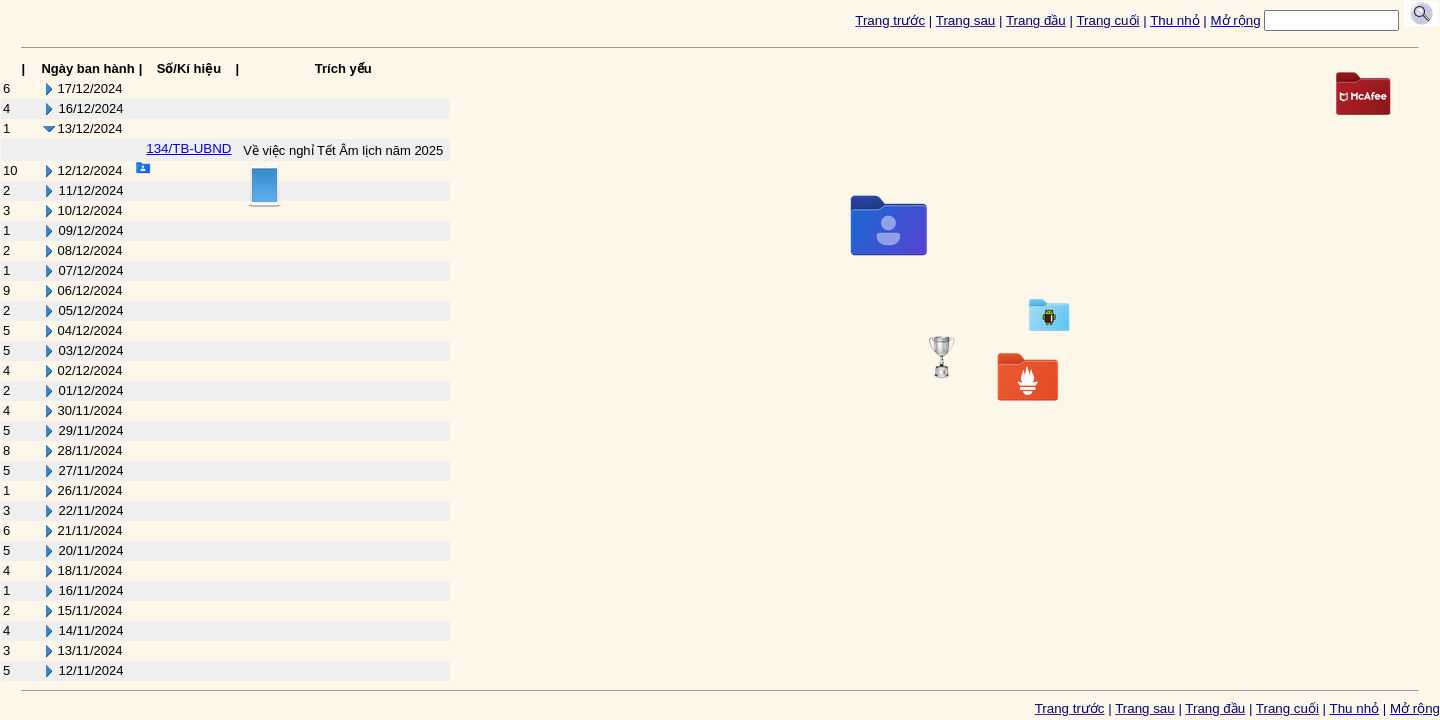  Describe the element at coordinates (264, 181) in the screenshot. I see `iPad mini device connected via cellular network` at that location.